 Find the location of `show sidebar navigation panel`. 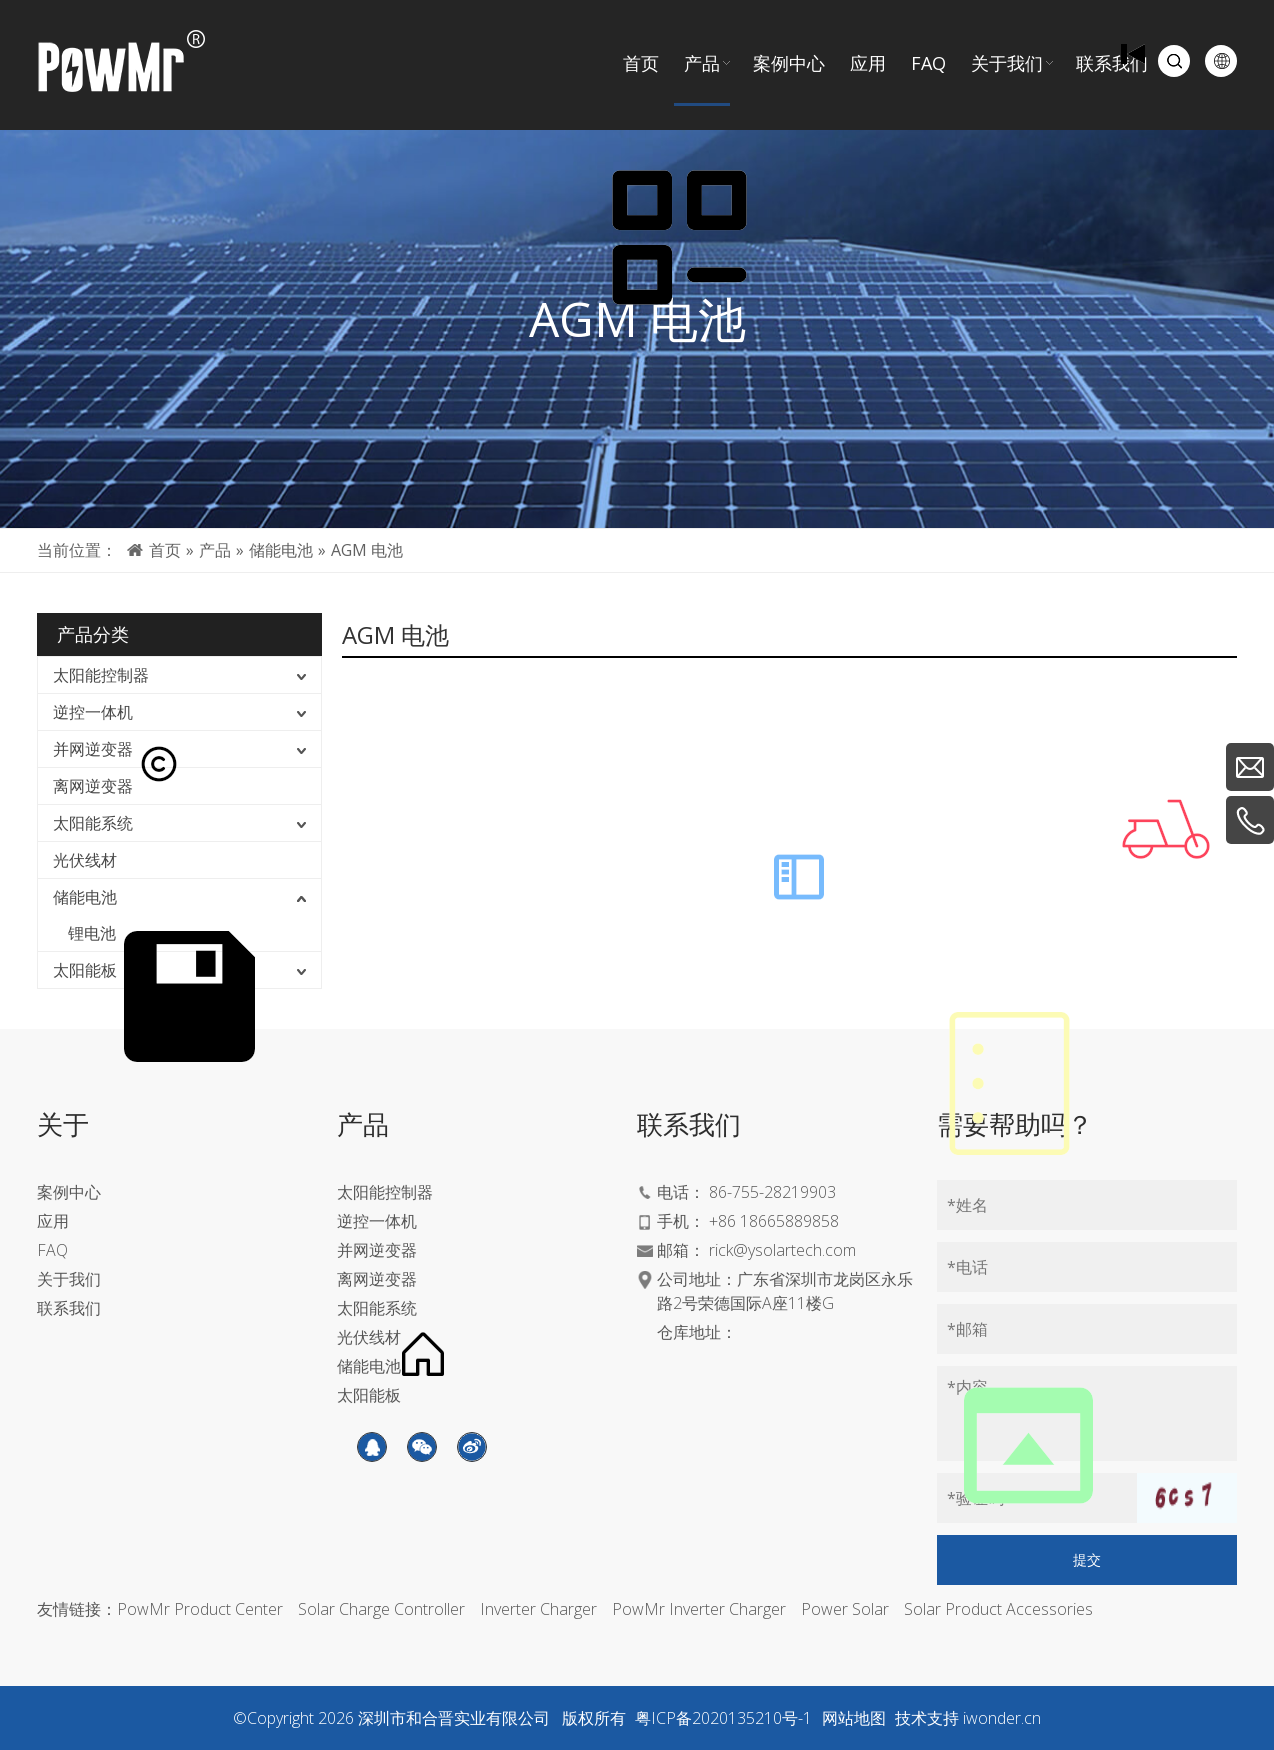

show sidebar navigation panel is located at coordinates (799, 877).